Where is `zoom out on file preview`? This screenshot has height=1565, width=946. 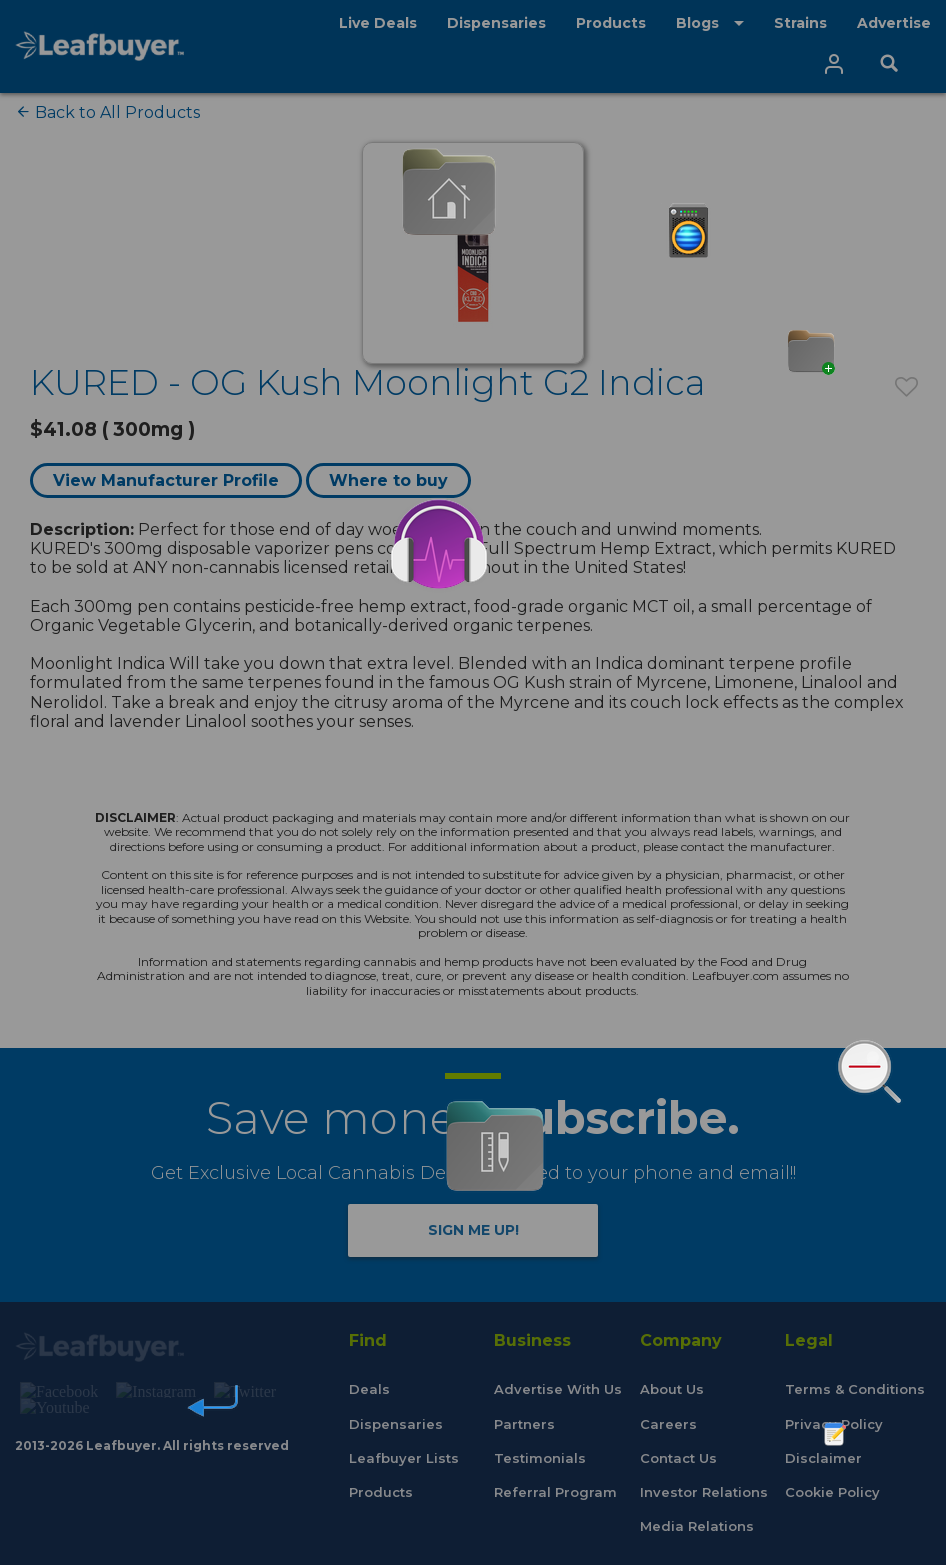
zoom out on file preview is located at coordinates (869, 1071).